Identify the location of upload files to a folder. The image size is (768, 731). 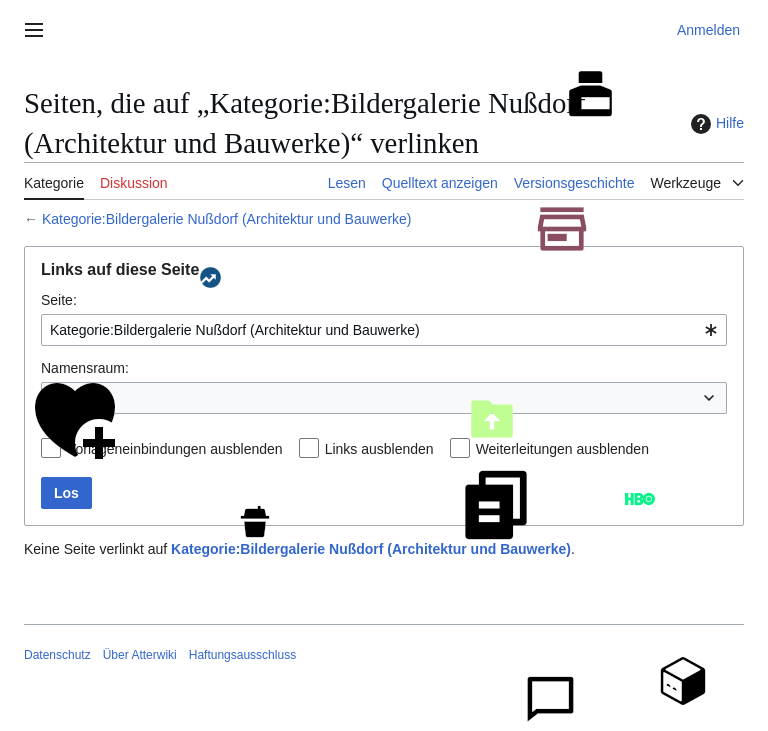
(492, 419).